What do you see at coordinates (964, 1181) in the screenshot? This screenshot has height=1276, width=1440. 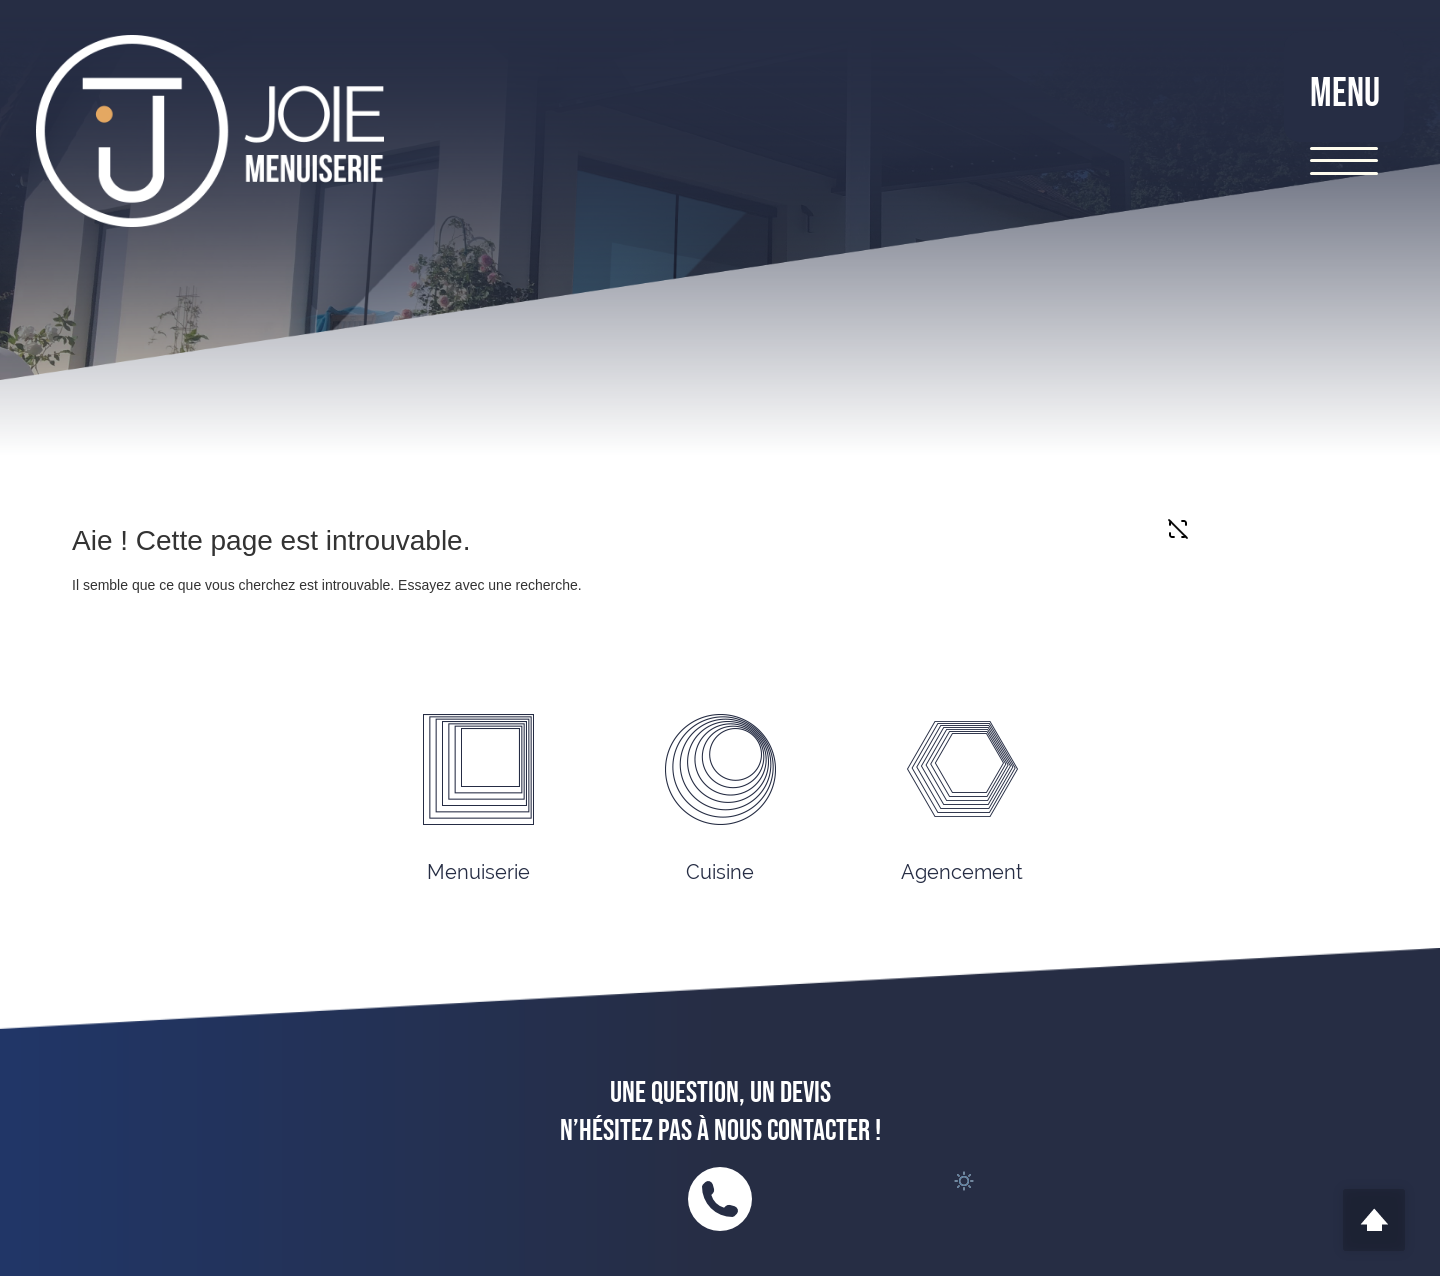 I see `switch to light mode` at bounding box center [964, 1181].